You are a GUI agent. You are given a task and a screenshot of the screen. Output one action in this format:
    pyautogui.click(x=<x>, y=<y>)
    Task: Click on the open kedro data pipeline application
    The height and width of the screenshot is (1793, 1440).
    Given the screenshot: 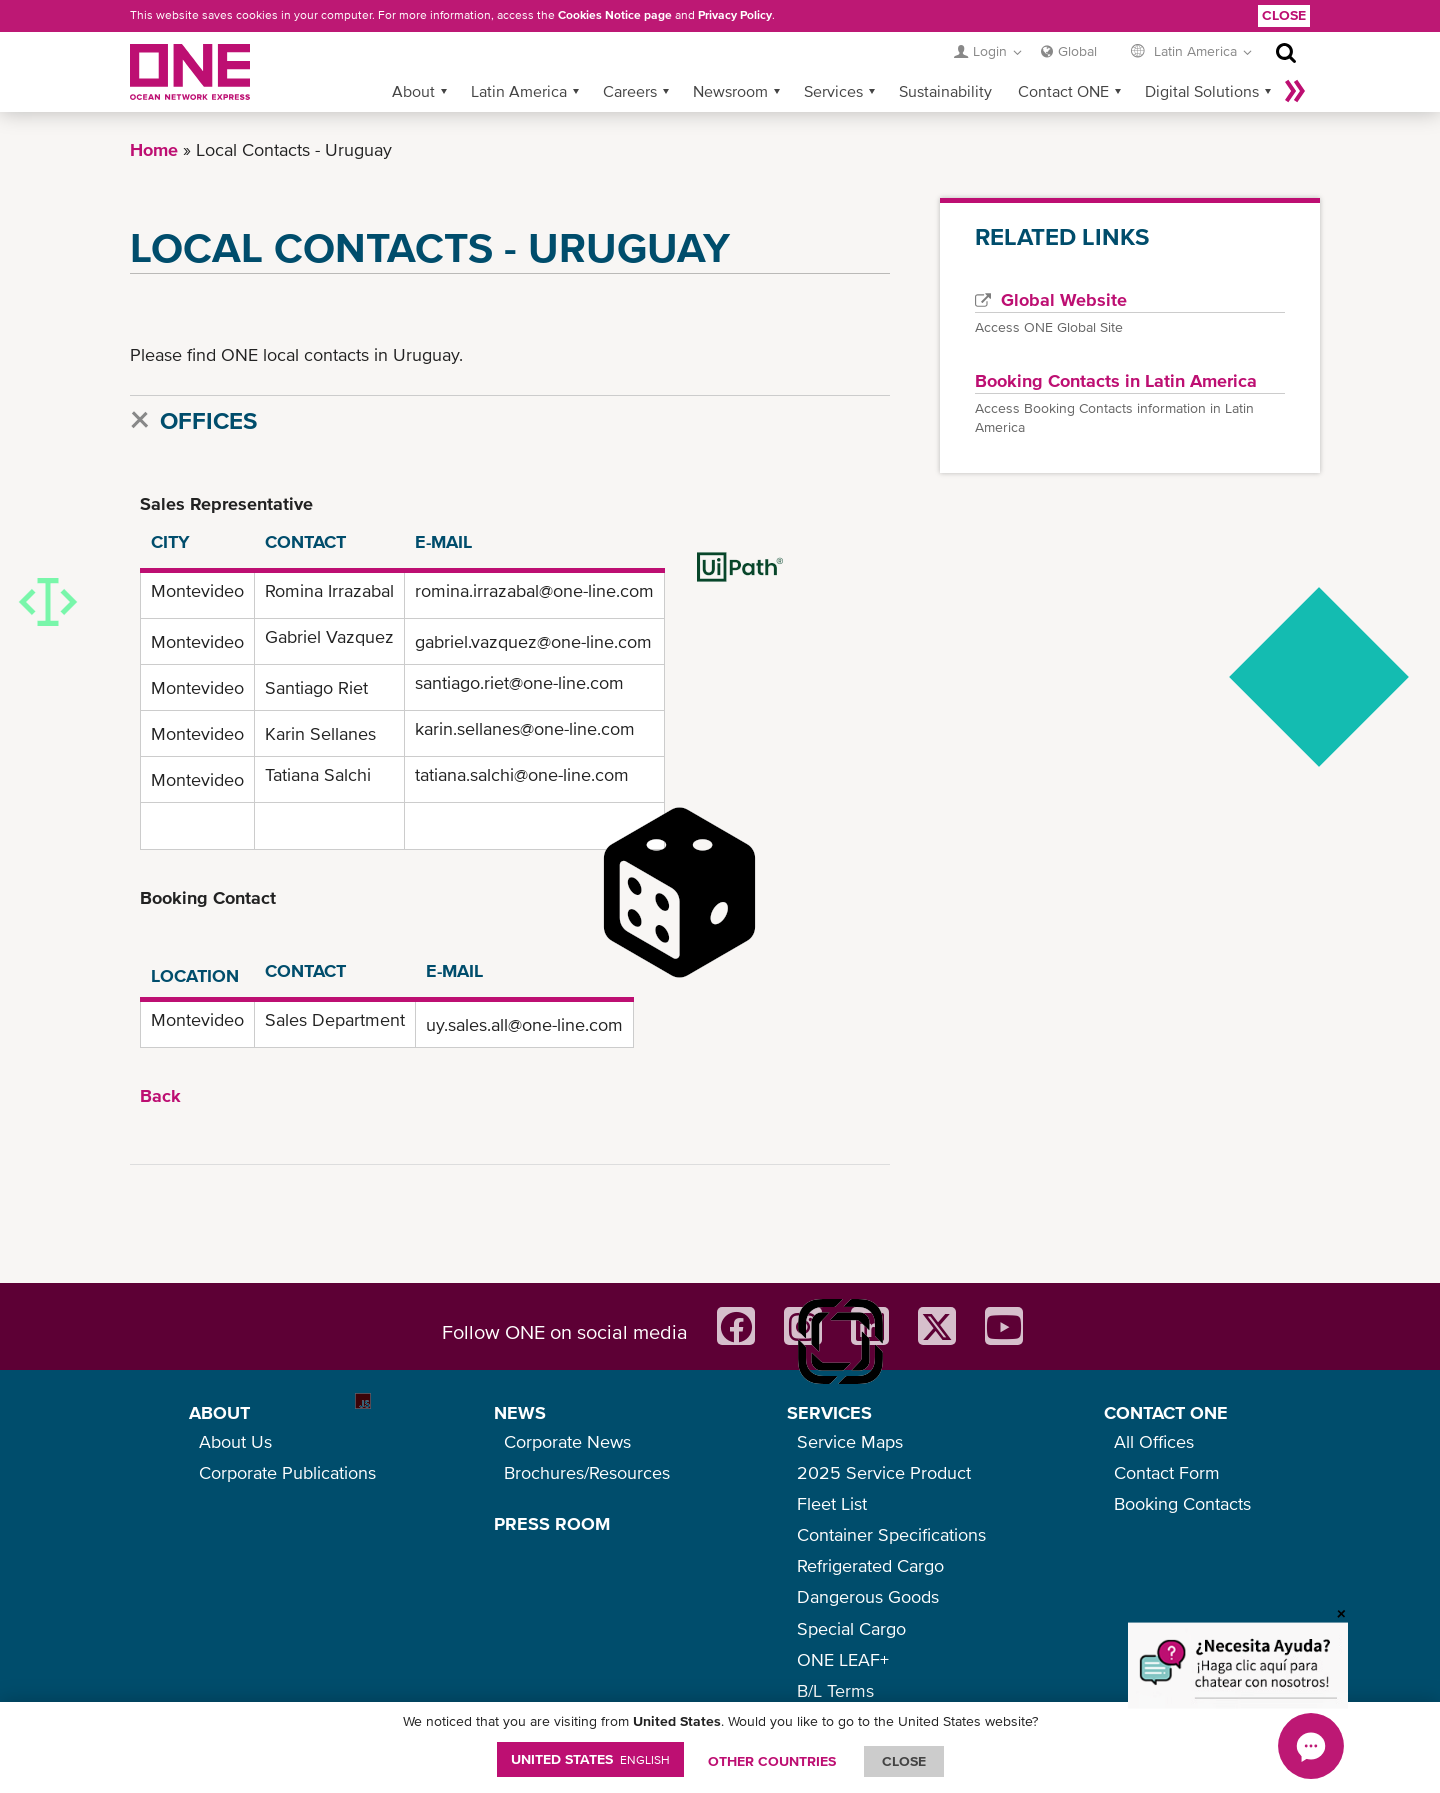 What is the action you would take?
    pyautogui.click(x=1319, y=677)
    